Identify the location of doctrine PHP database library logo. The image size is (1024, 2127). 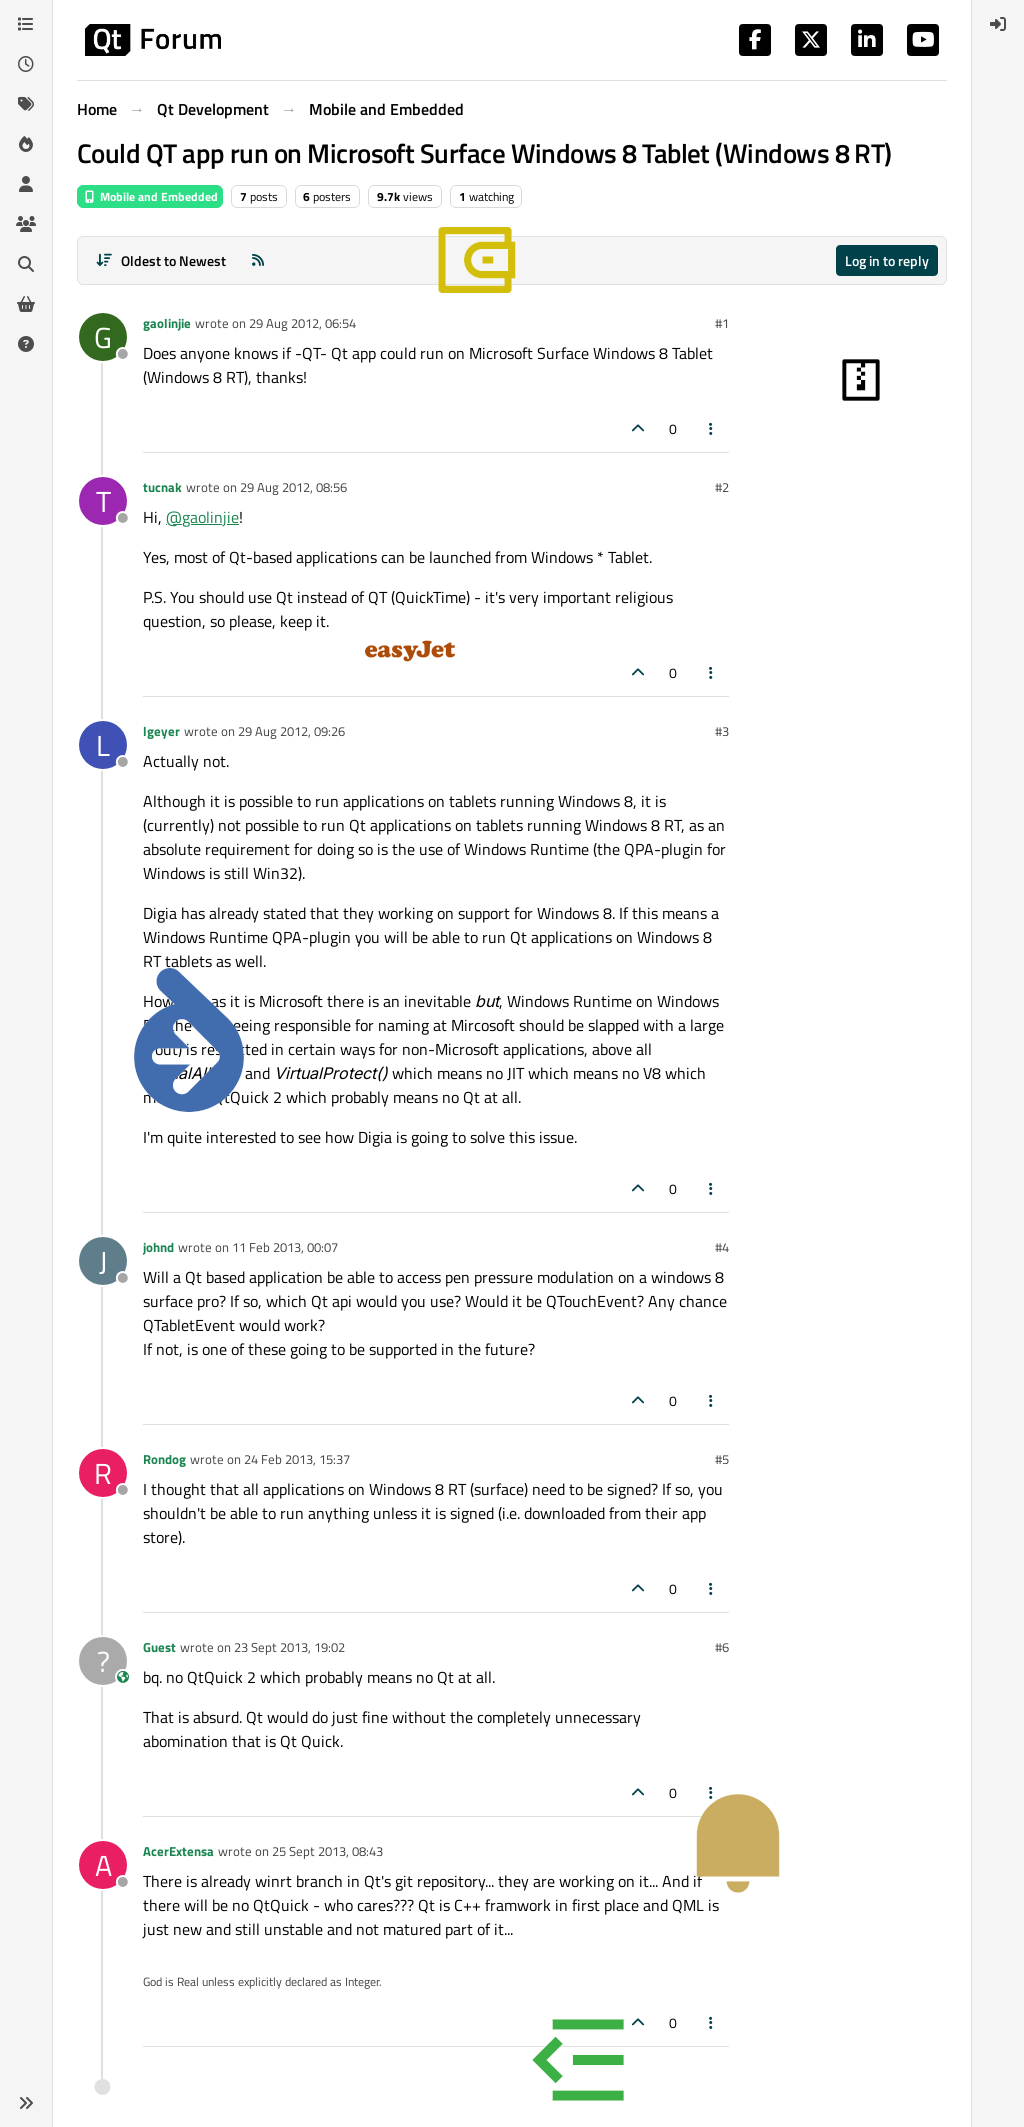
(189, 1040).